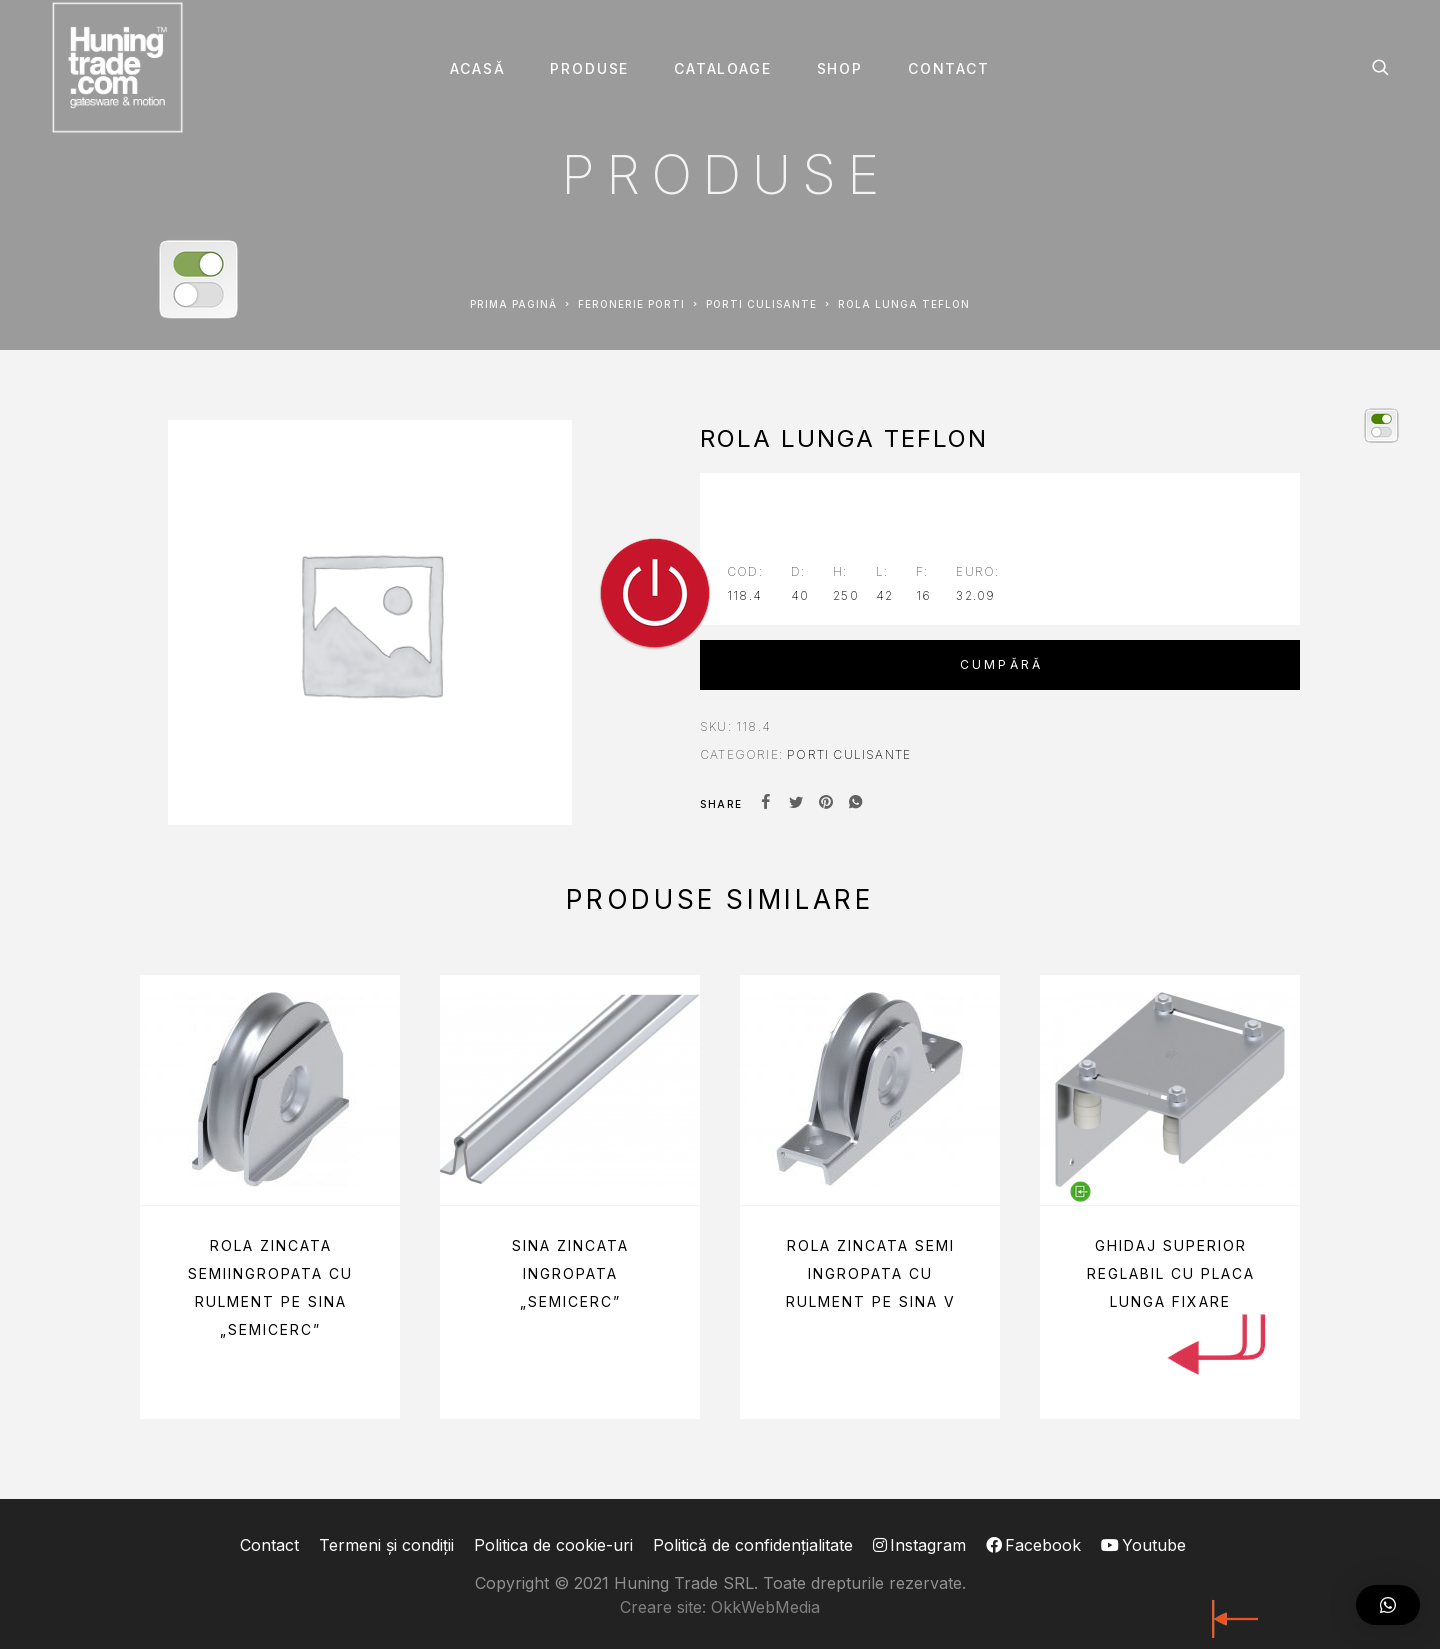 The height and width of the screenshot is (1649, 1440). What do you see at coordinates (1381, 425) in the screenshot?
I see `open gnome tweaks application` at bounding box center [1381, 425].